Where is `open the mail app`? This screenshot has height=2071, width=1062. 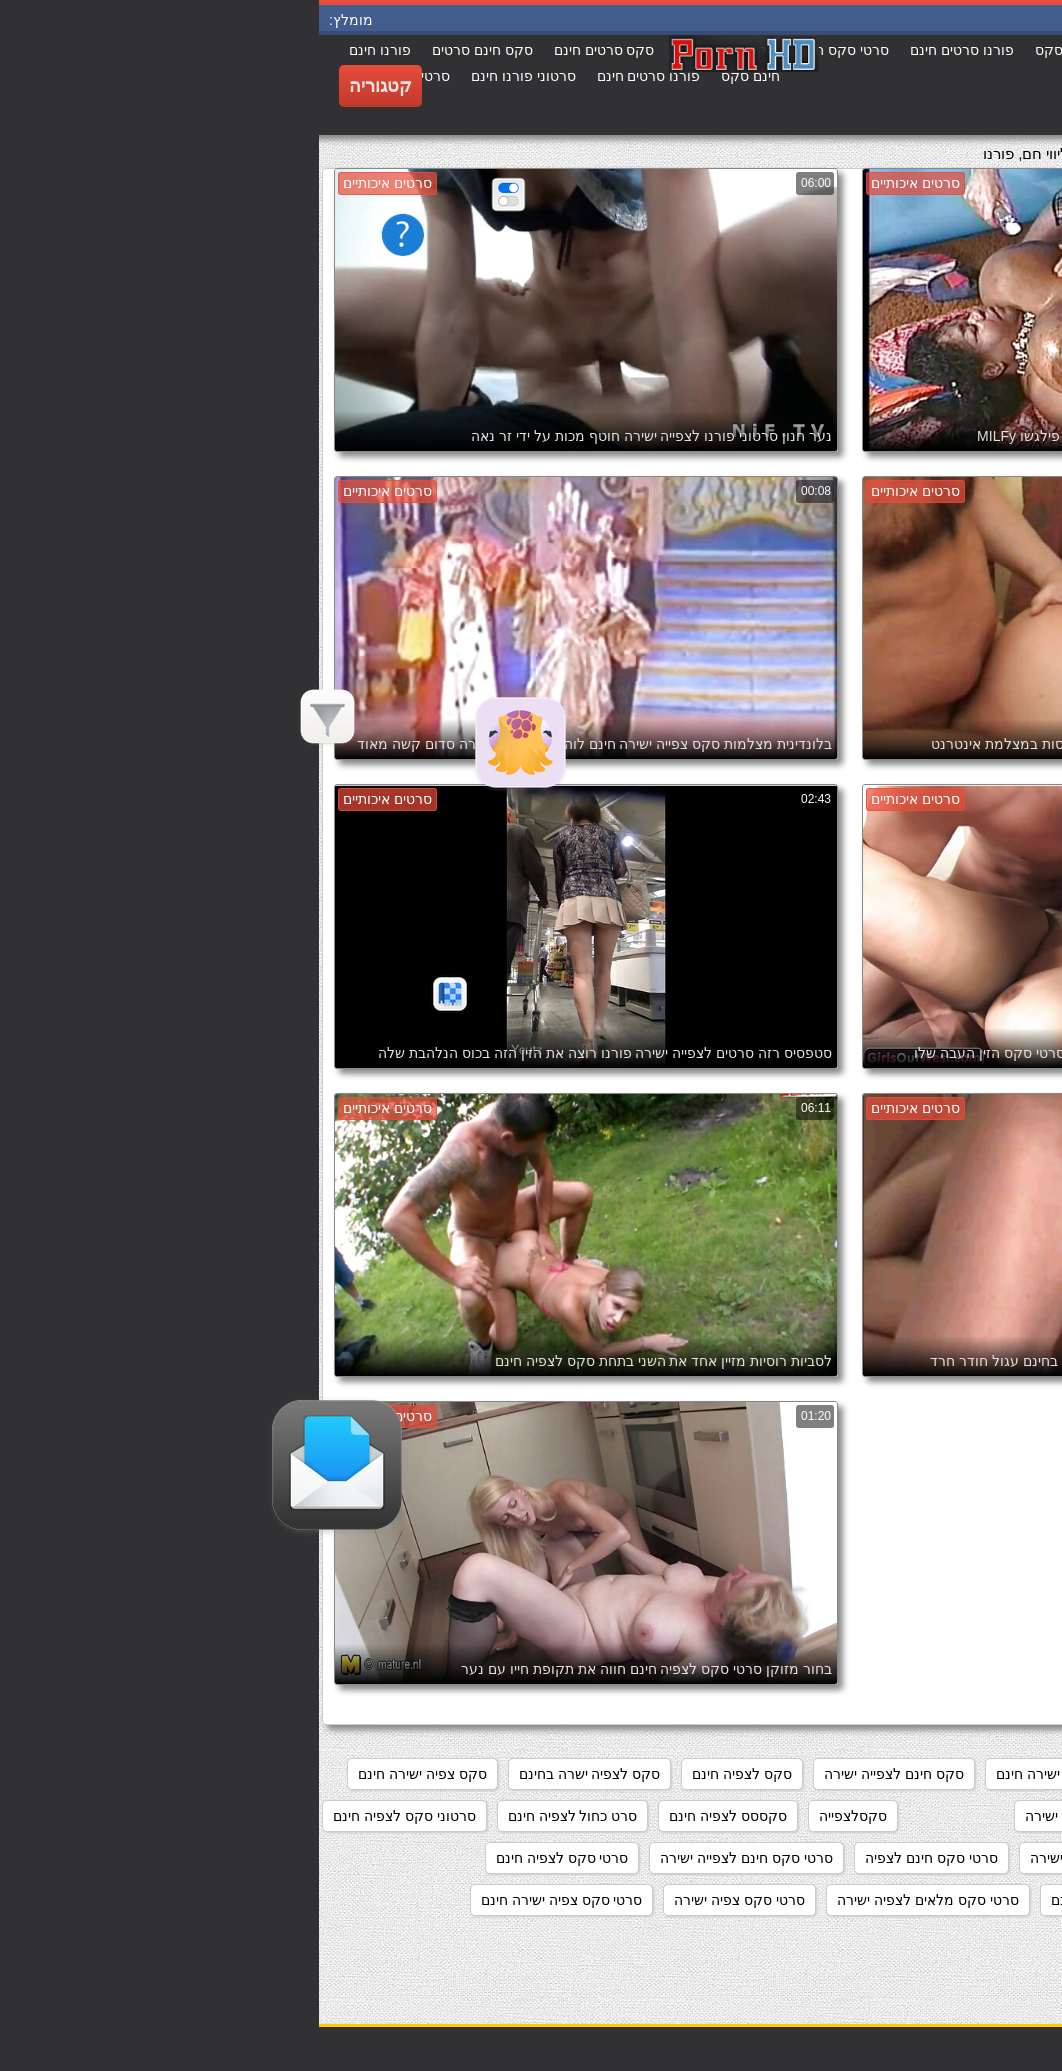 open the mail app is located at coordinates (337, 1465).